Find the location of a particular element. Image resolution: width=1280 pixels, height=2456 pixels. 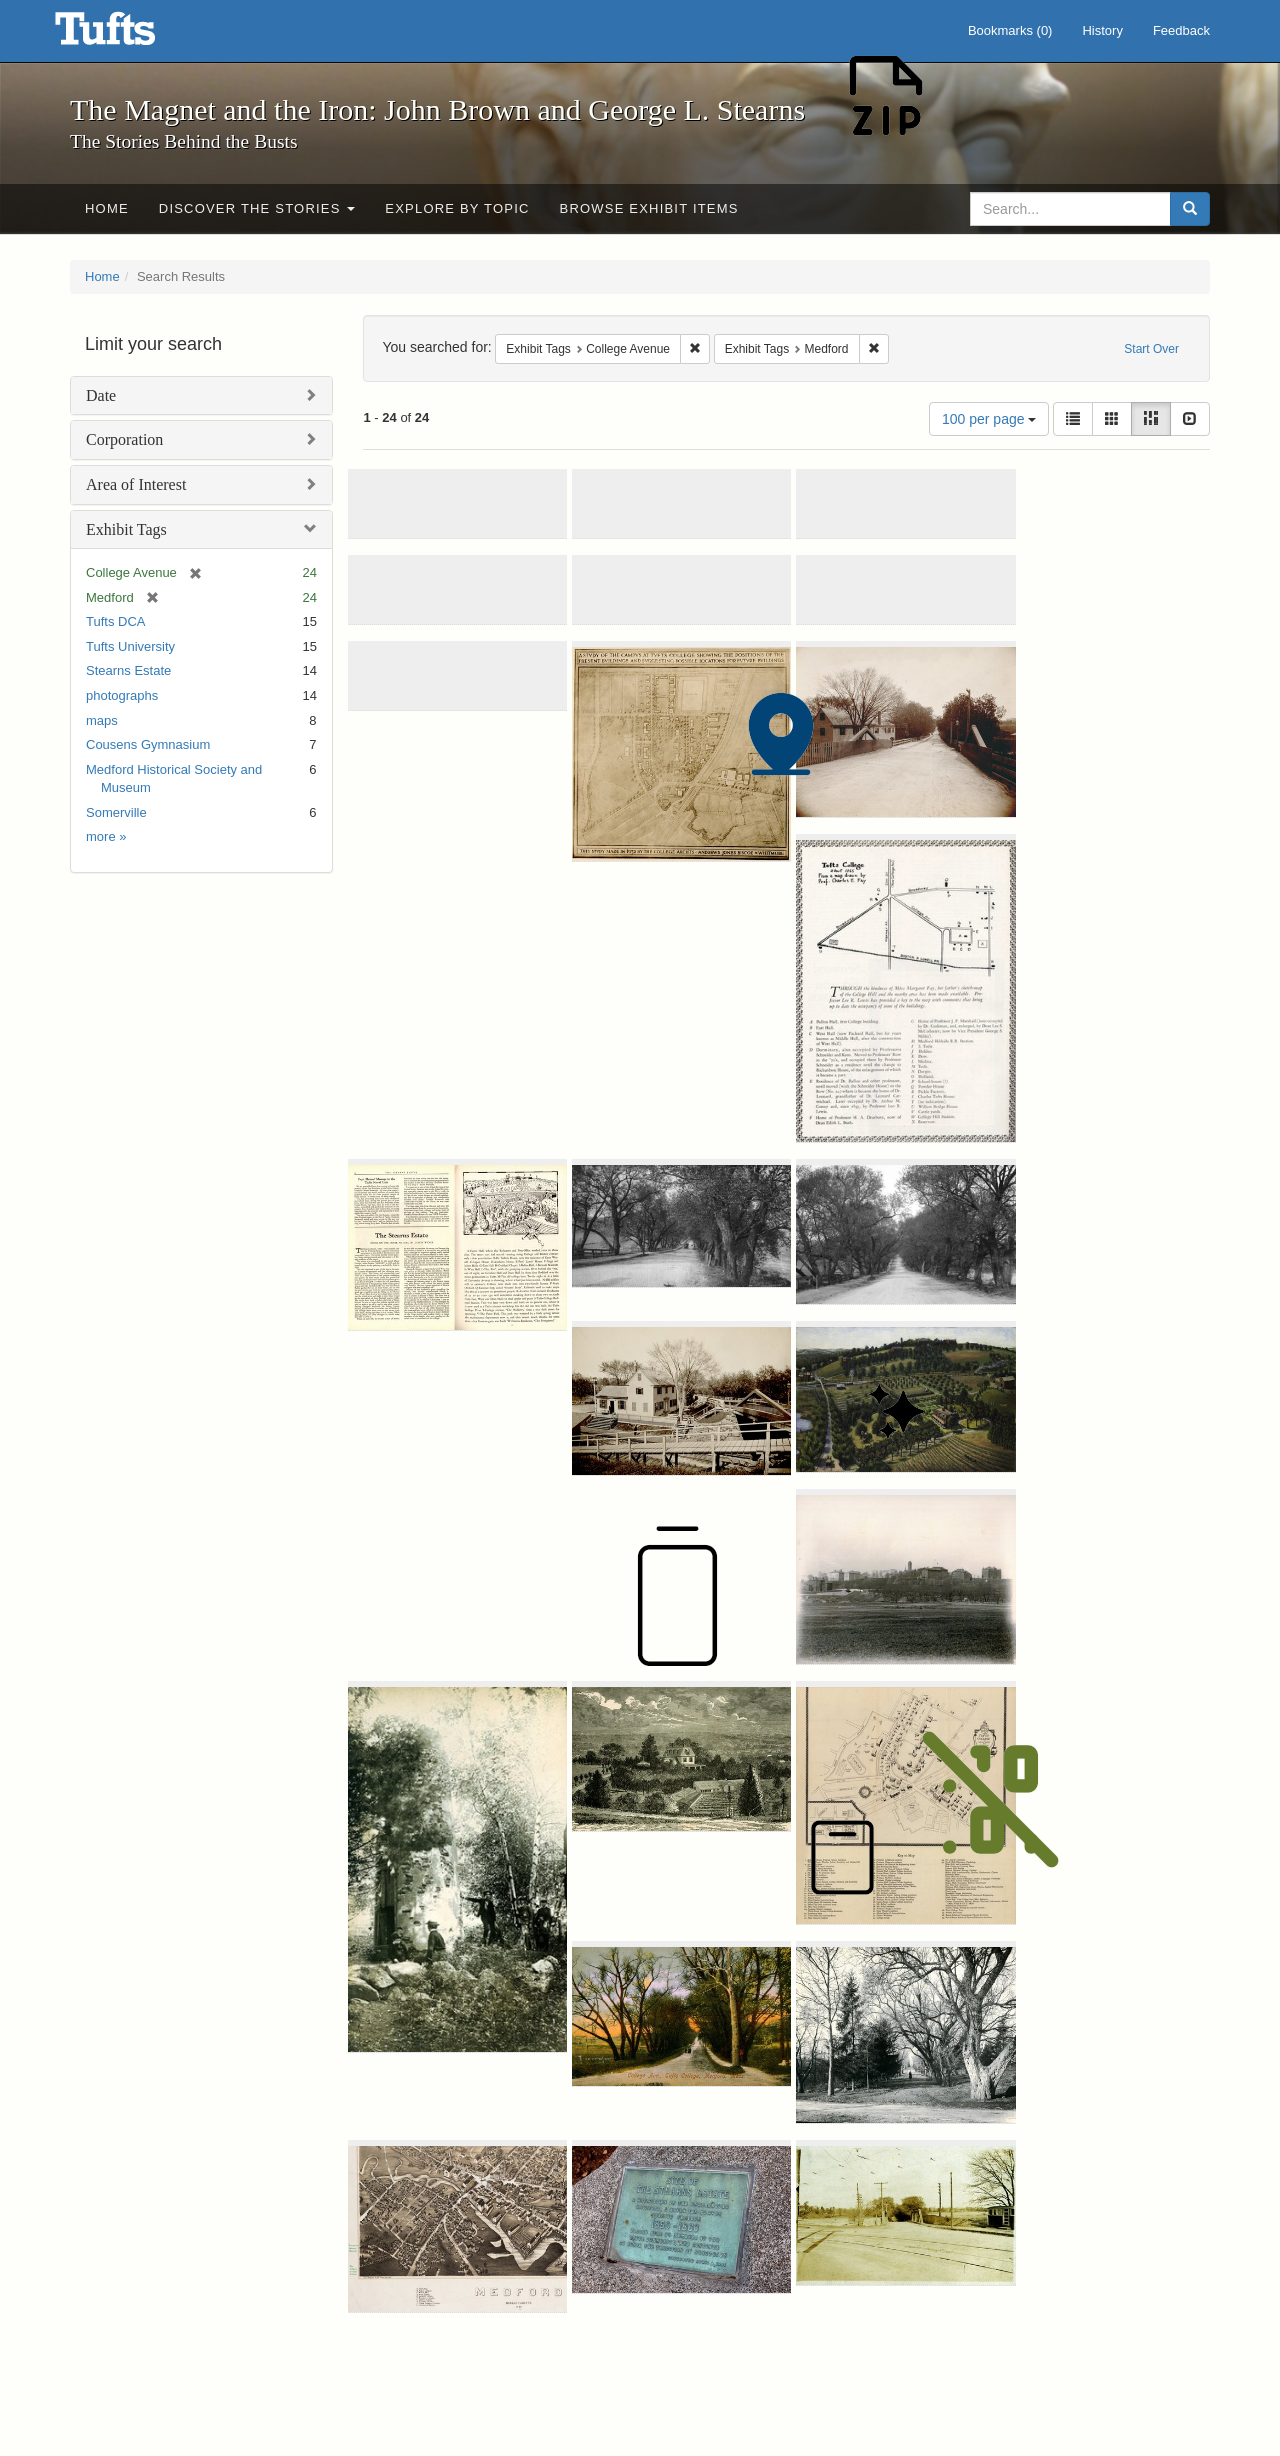

tablet device with speaker is located at coordinates (842, 1857).